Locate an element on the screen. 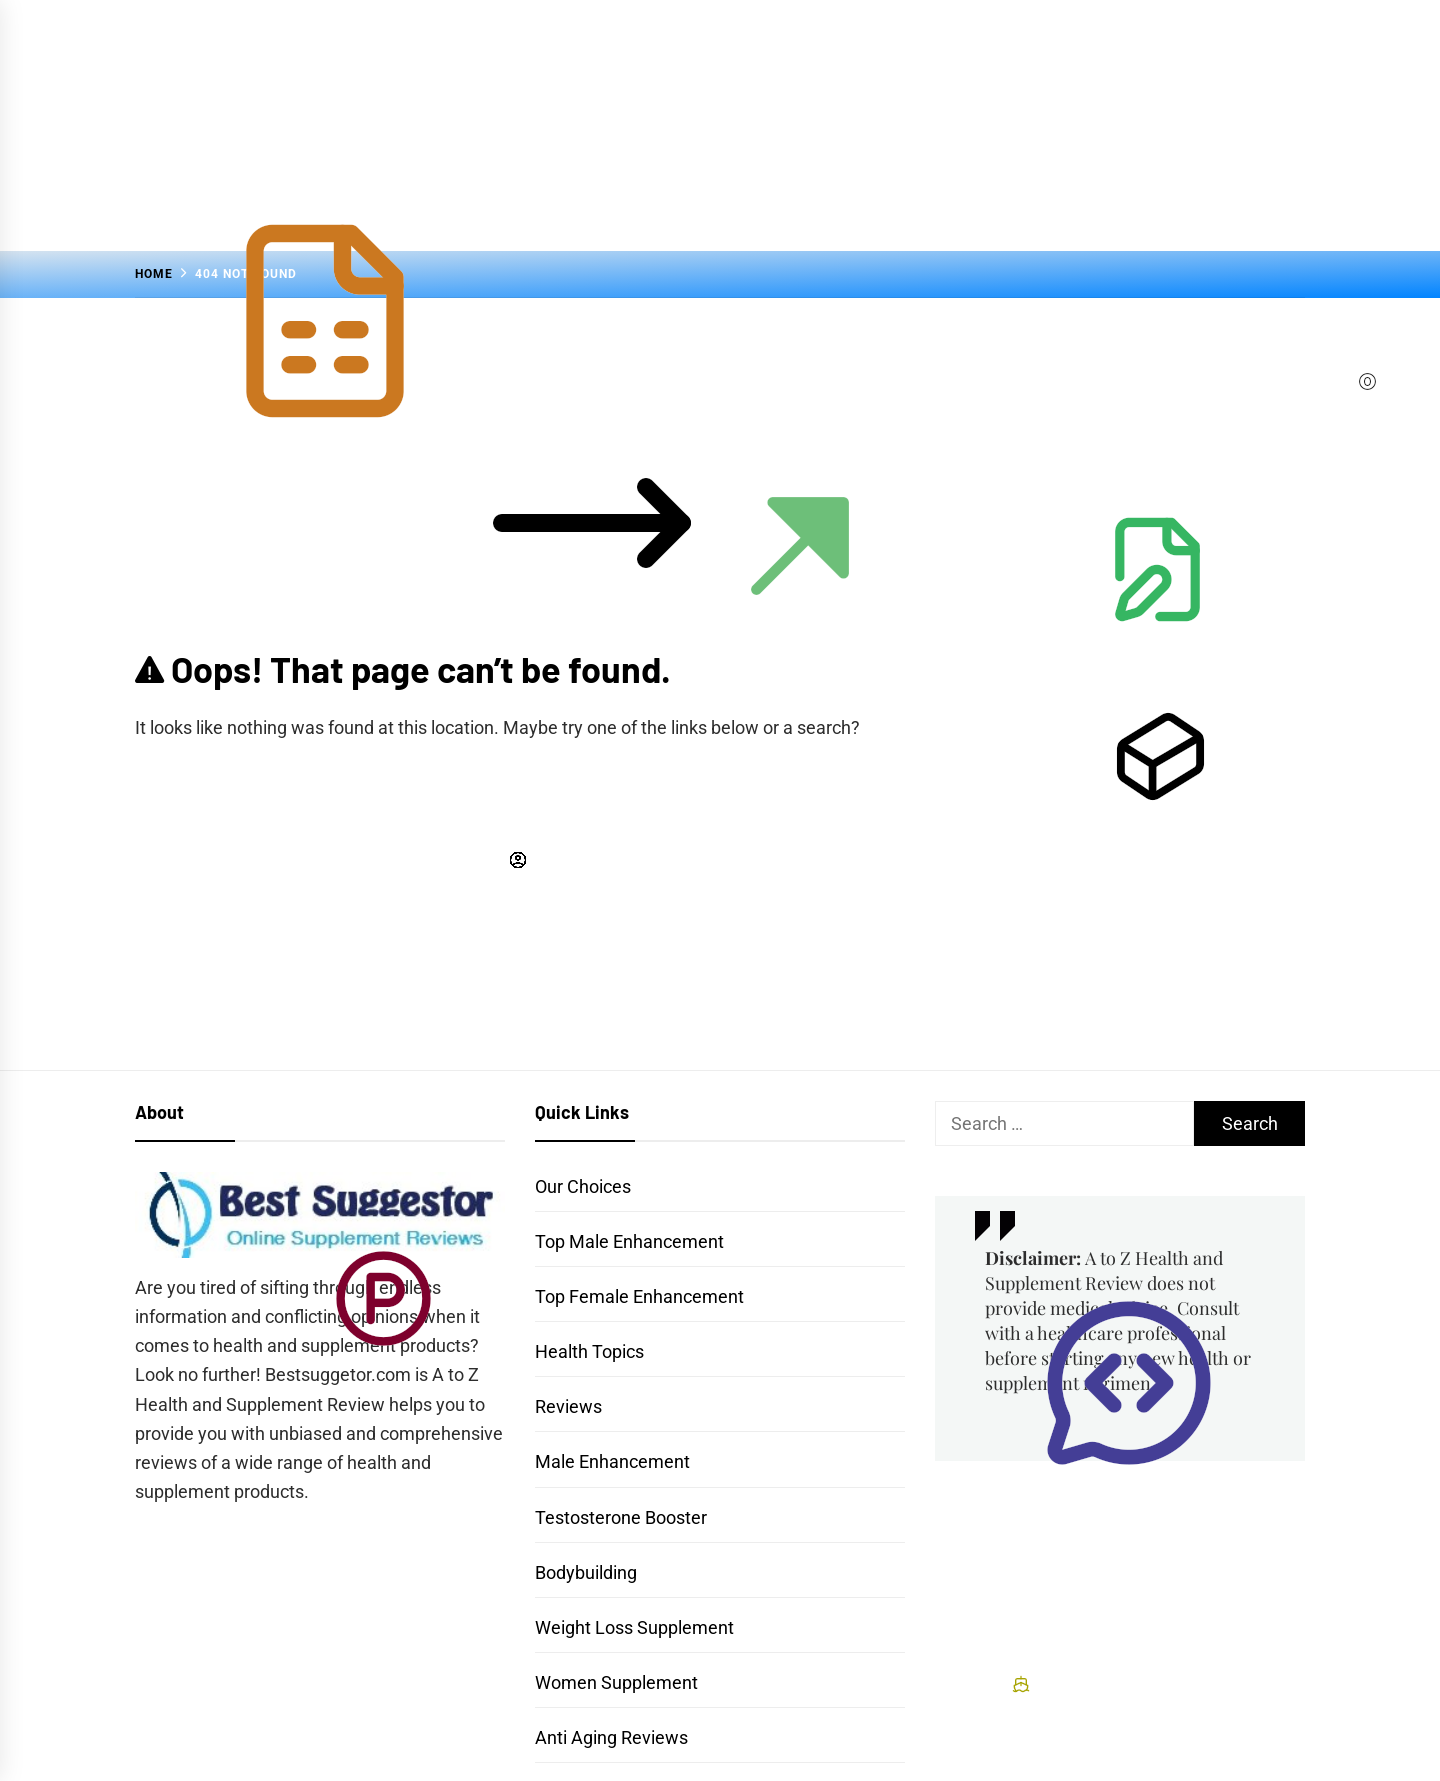  access code snippets in chat is located at coordinates (1129, 1383).